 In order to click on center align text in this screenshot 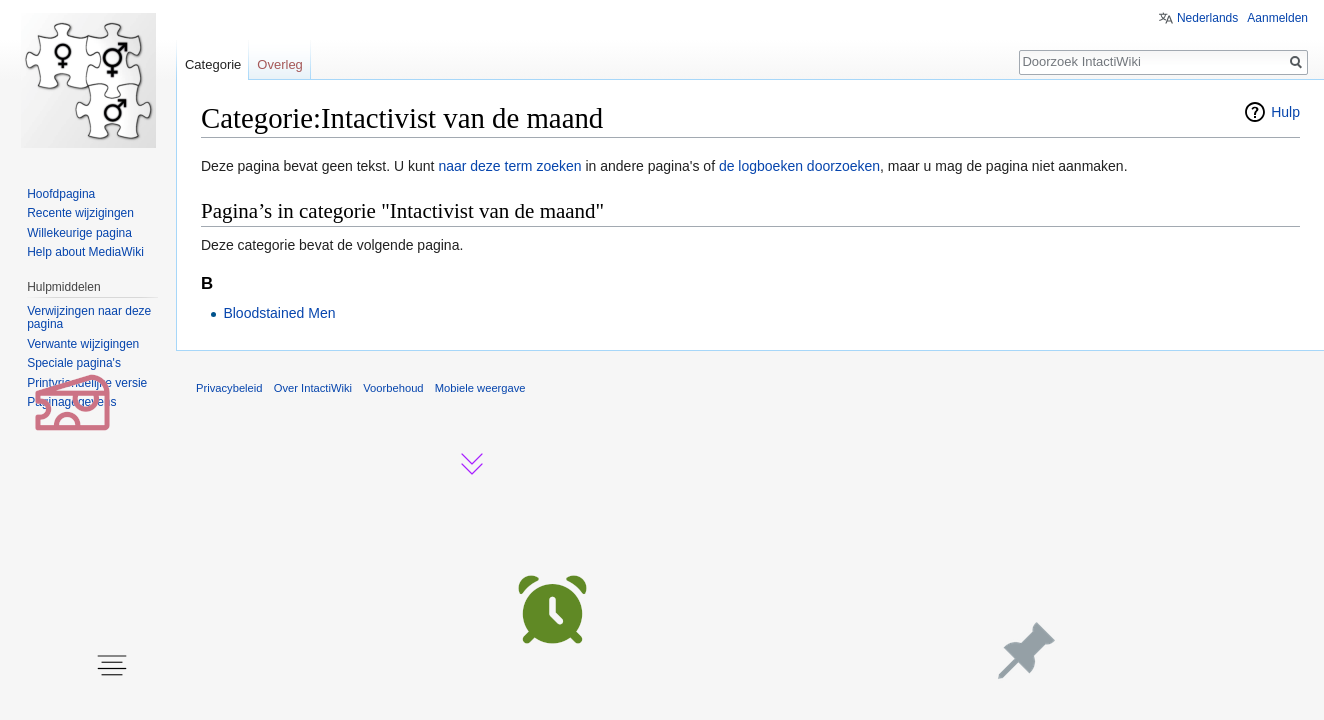, I will do `click(112, 666)`.